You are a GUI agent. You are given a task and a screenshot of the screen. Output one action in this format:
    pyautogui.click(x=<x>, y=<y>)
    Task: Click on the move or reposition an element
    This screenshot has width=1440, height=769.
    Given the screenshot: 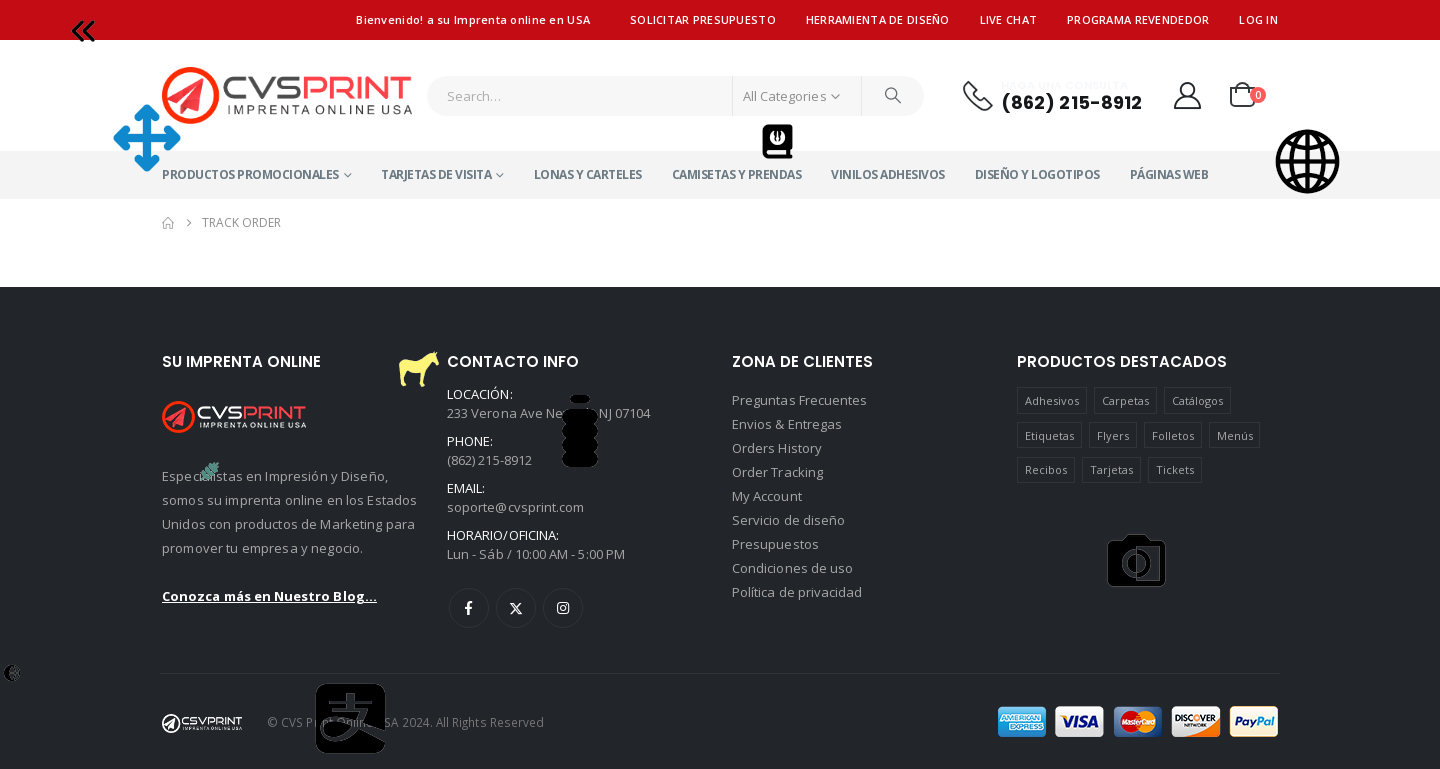 What is the action you would take?
    pyautogui.click(x=147, y=138)
    